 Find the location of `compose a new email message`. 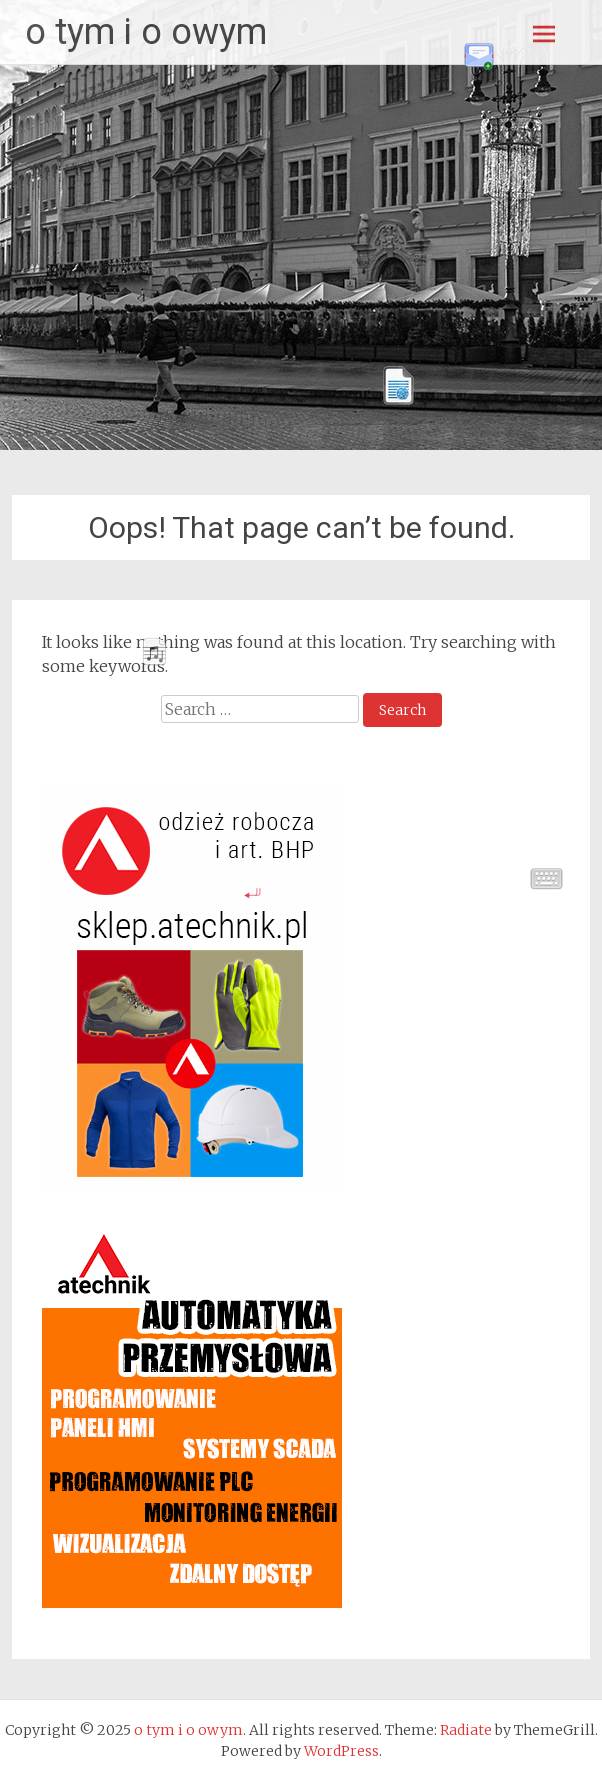

compose a new email message is located at coordinates (479, 55).